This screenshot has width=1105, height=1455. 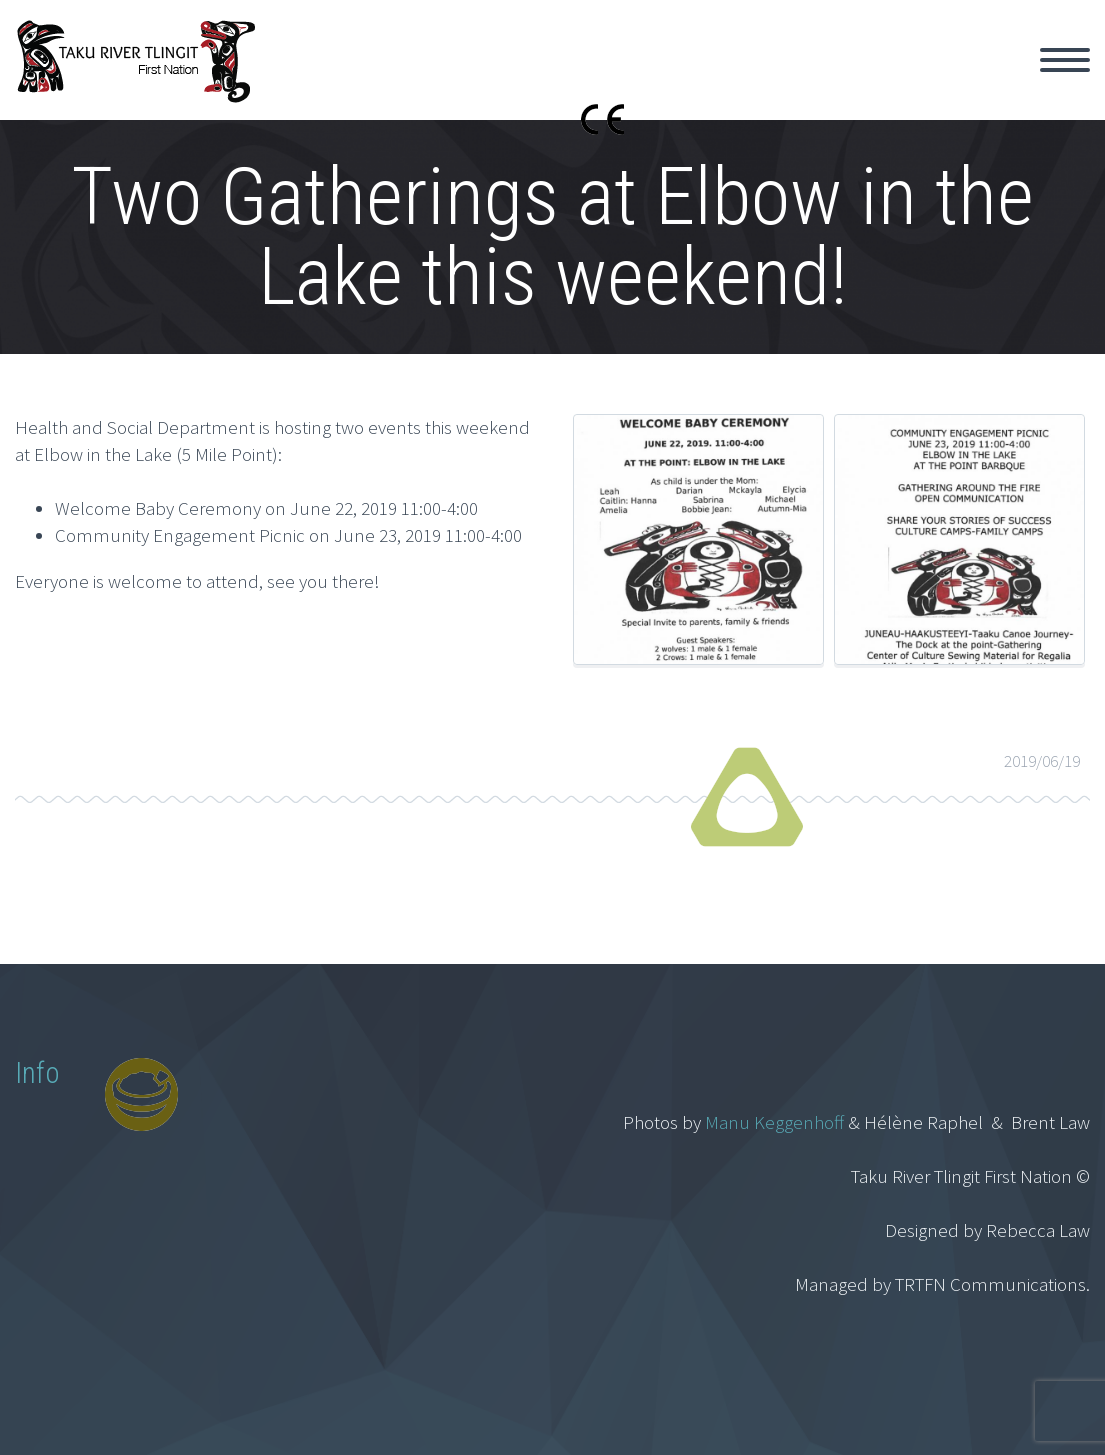 I want to click on HTC Vive brand logo, so click(x=747, y=797).